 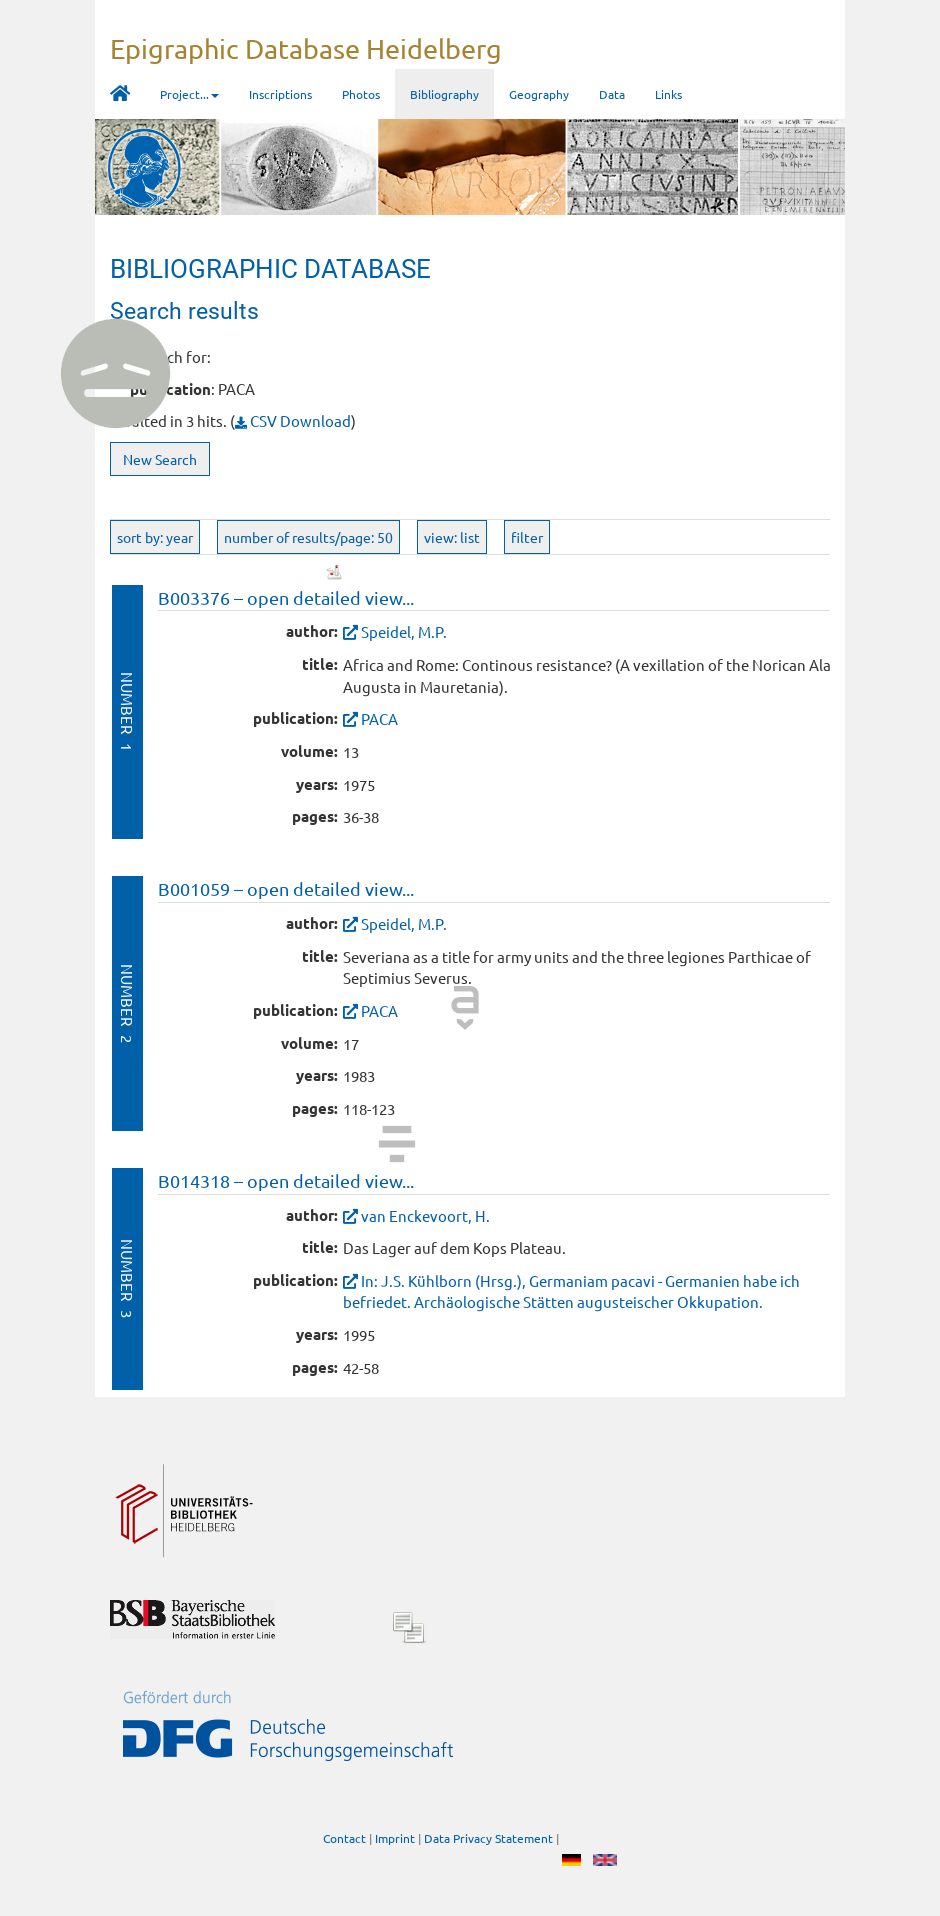 I want to click on insert text at cursor position, so click(x=465, y=1008).